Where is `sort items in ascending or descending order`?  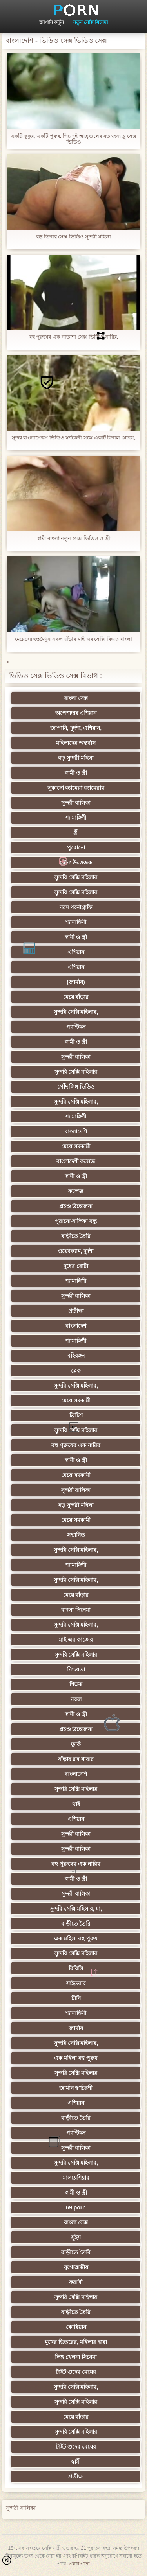
sort items in ascending or descending order is located at coordinates (94, 1973).